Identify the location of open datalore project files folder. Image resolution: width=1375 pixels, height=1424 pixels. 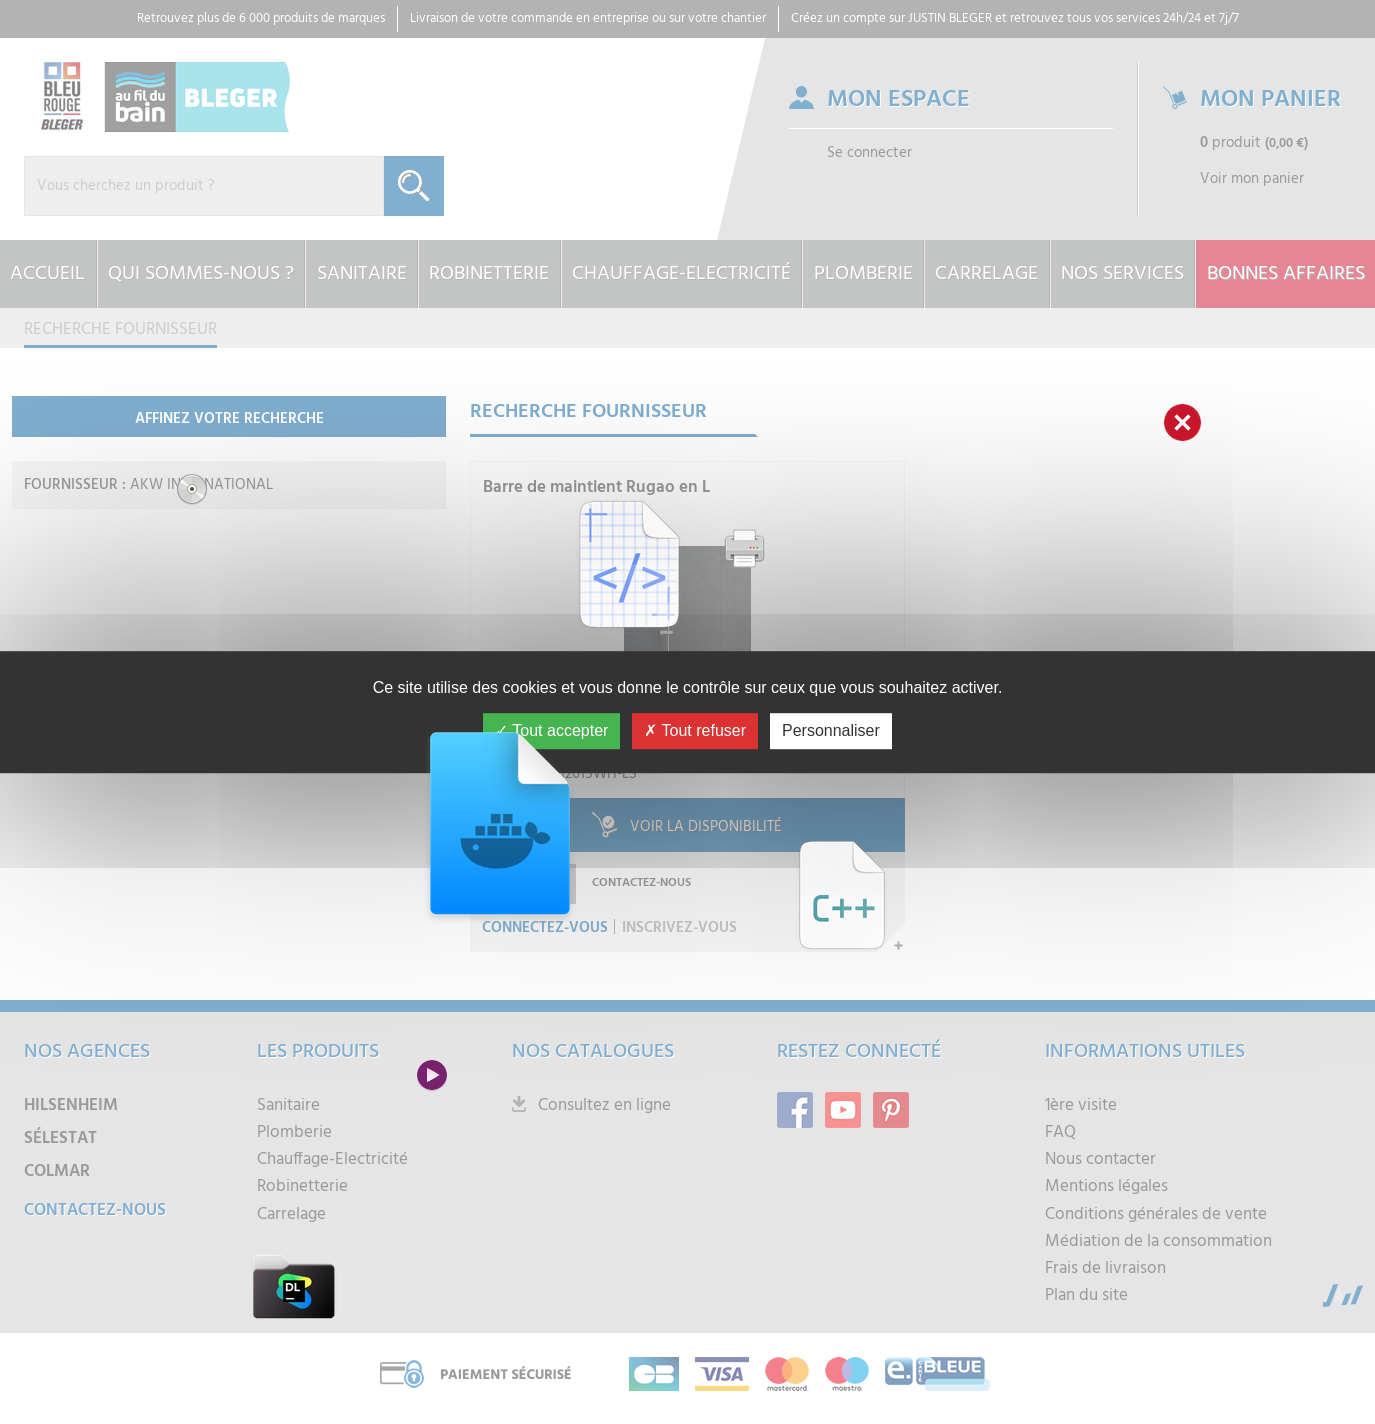
(293, 1288).